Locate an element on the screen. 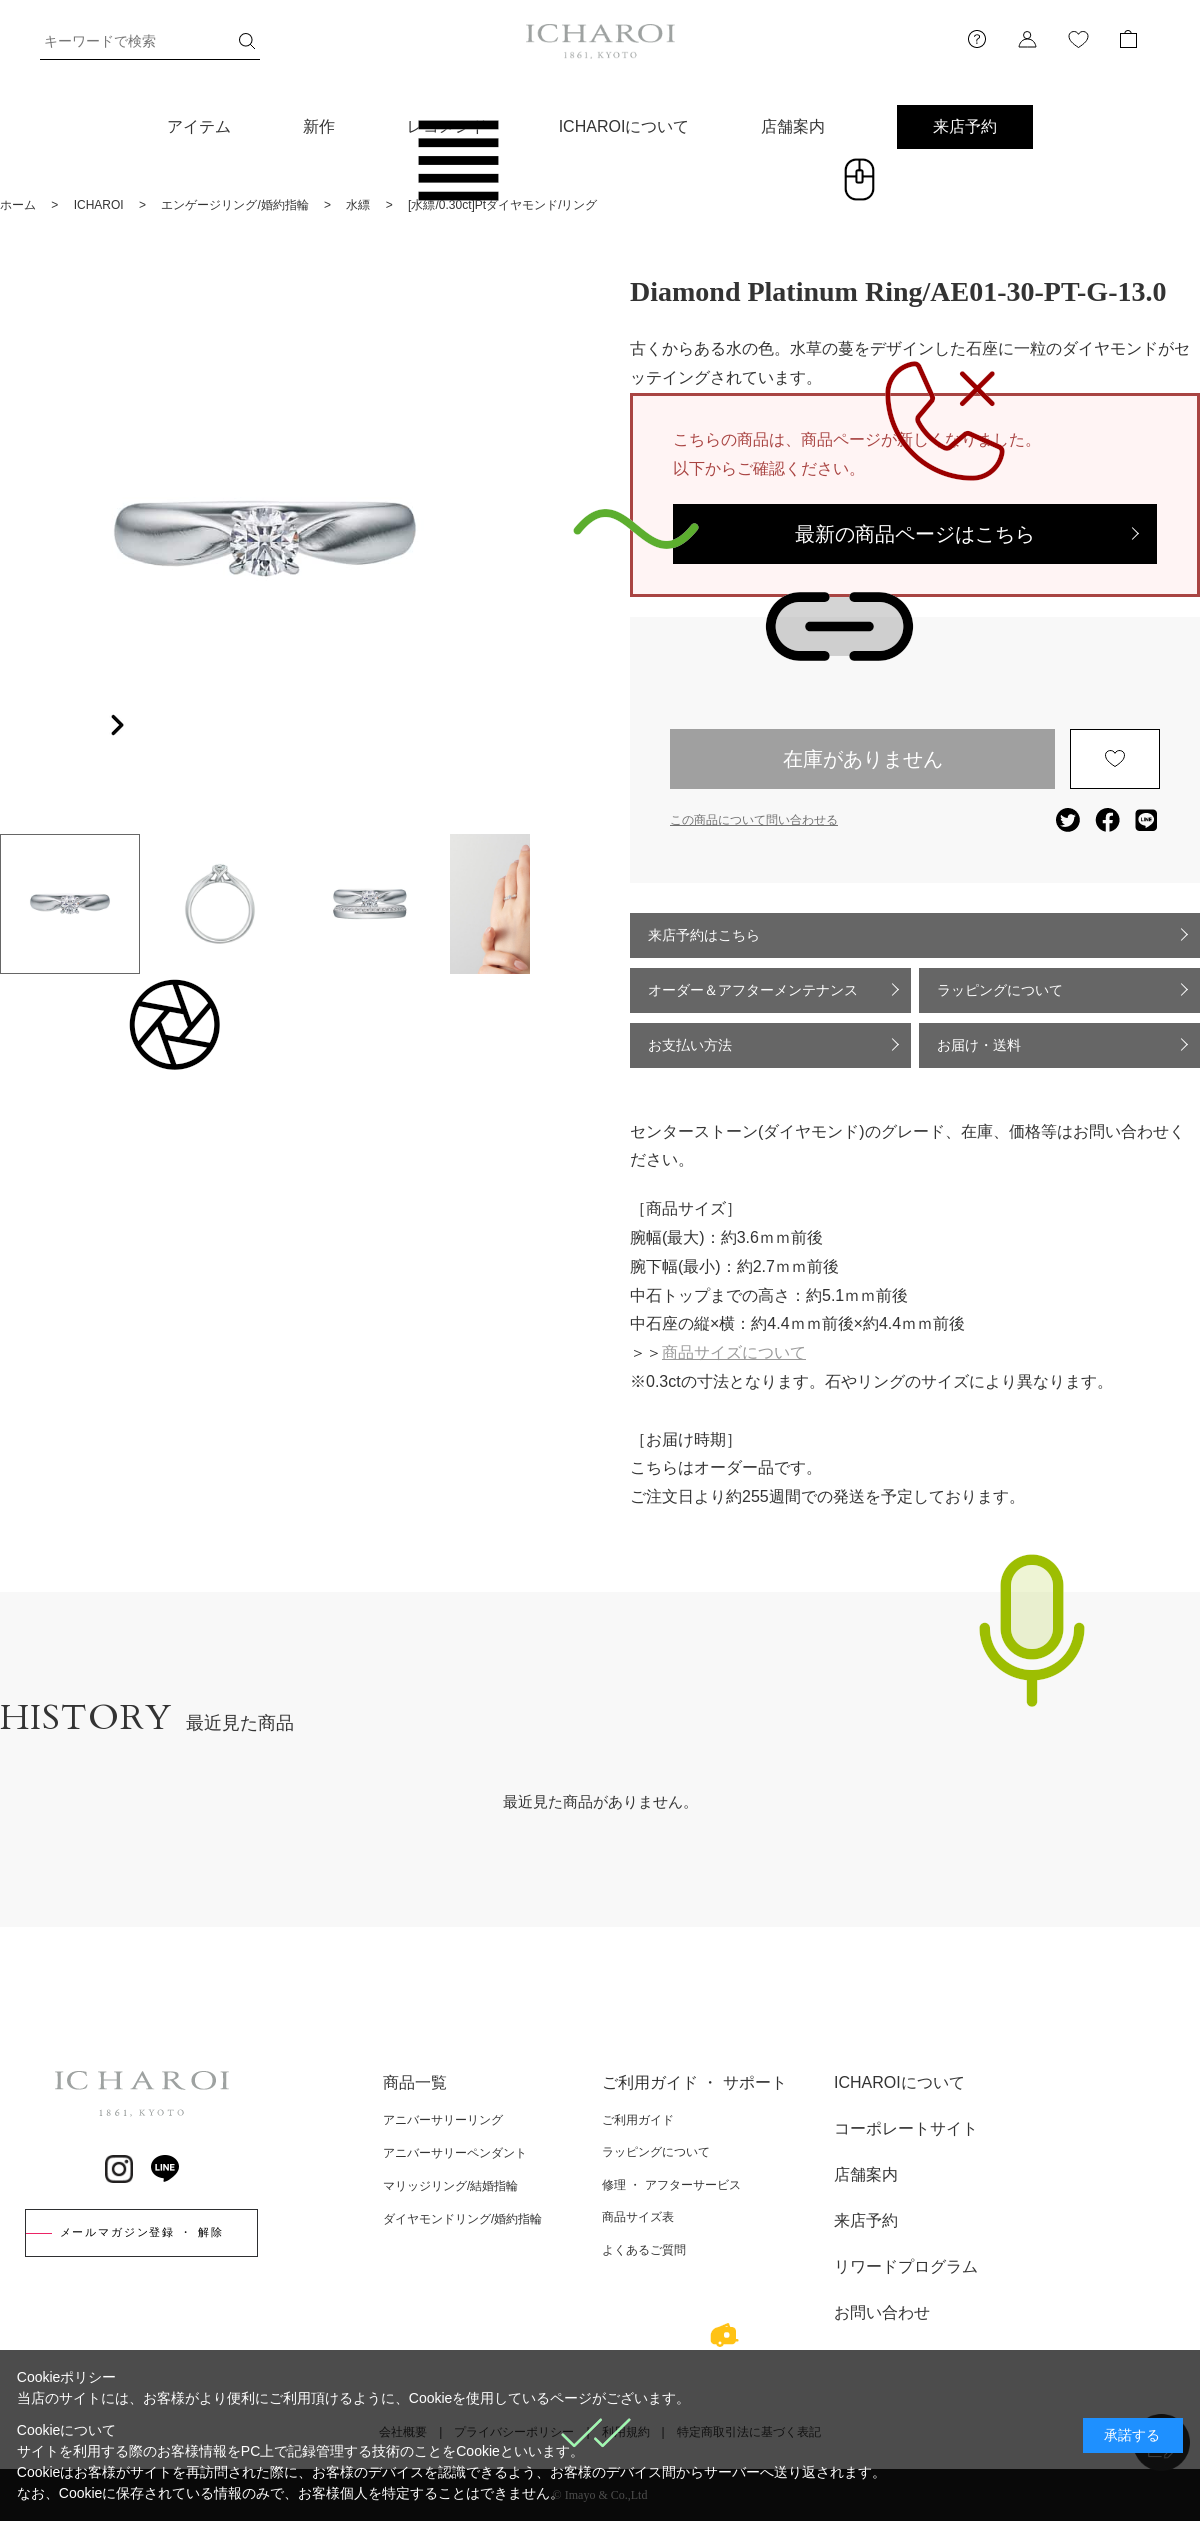  open camera settings is located at coordinates (174, 1024).